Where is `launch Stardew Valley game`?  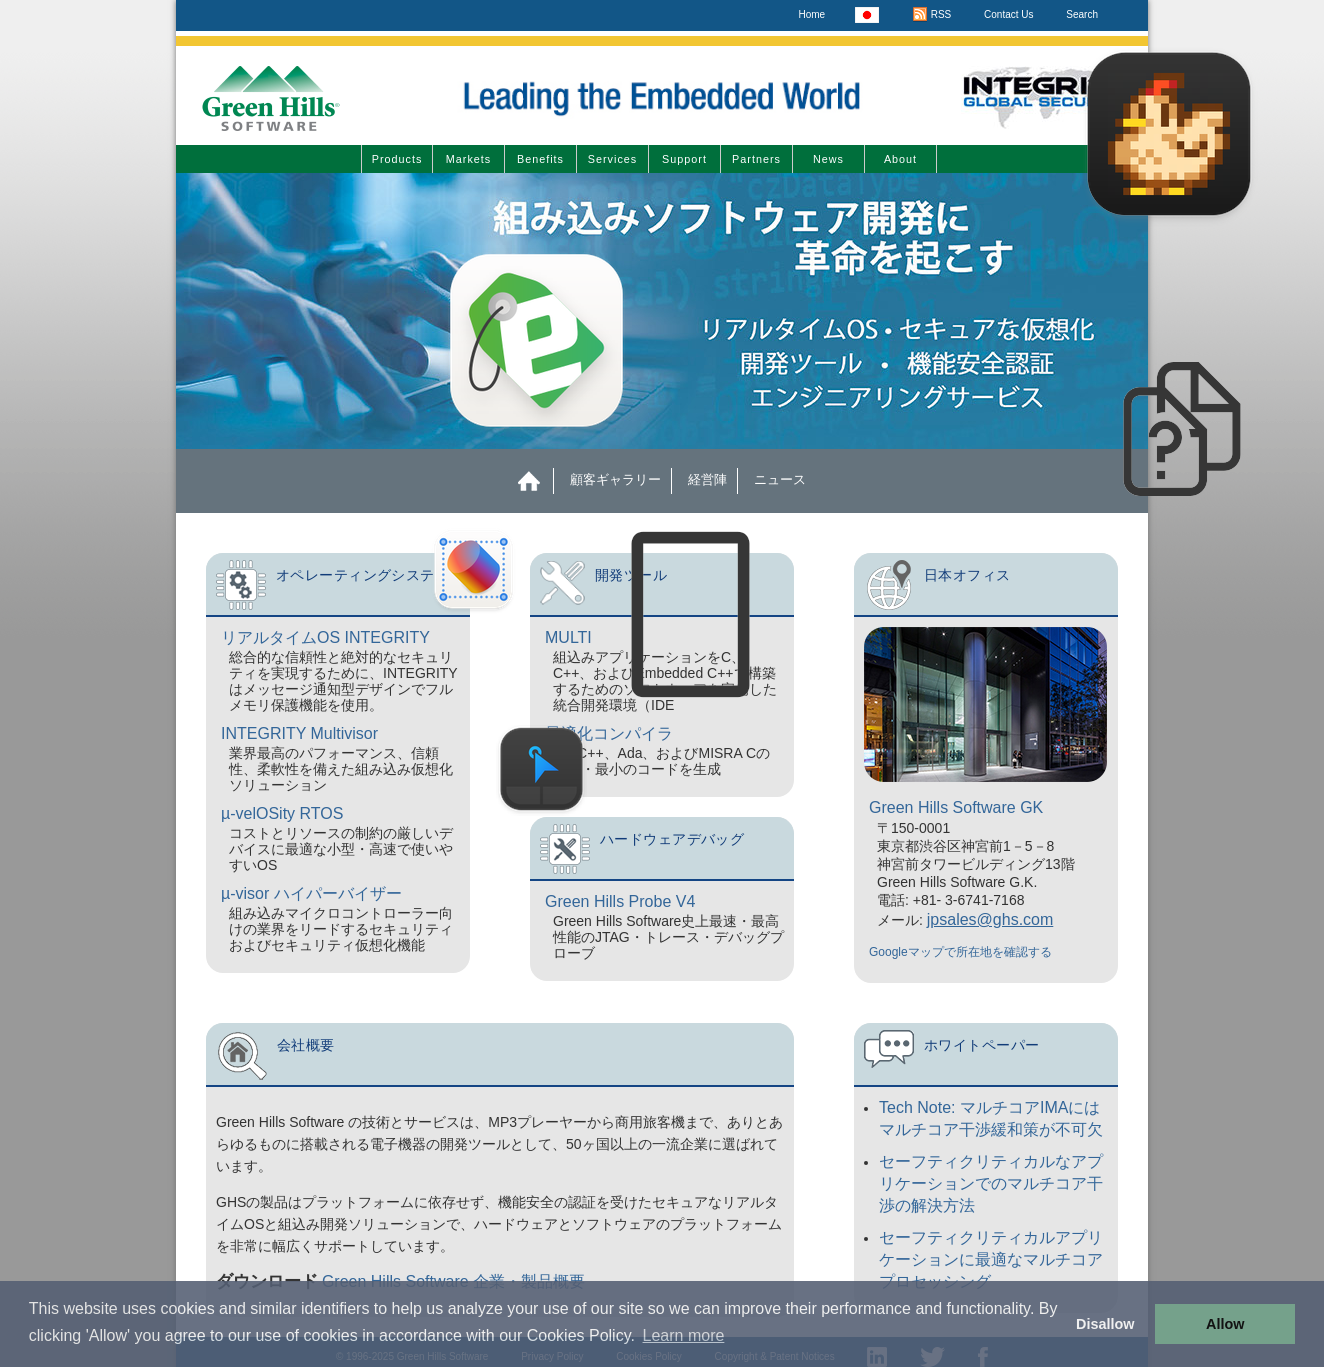
launch Stardew Valley game is located at coordinates (1169, 134).